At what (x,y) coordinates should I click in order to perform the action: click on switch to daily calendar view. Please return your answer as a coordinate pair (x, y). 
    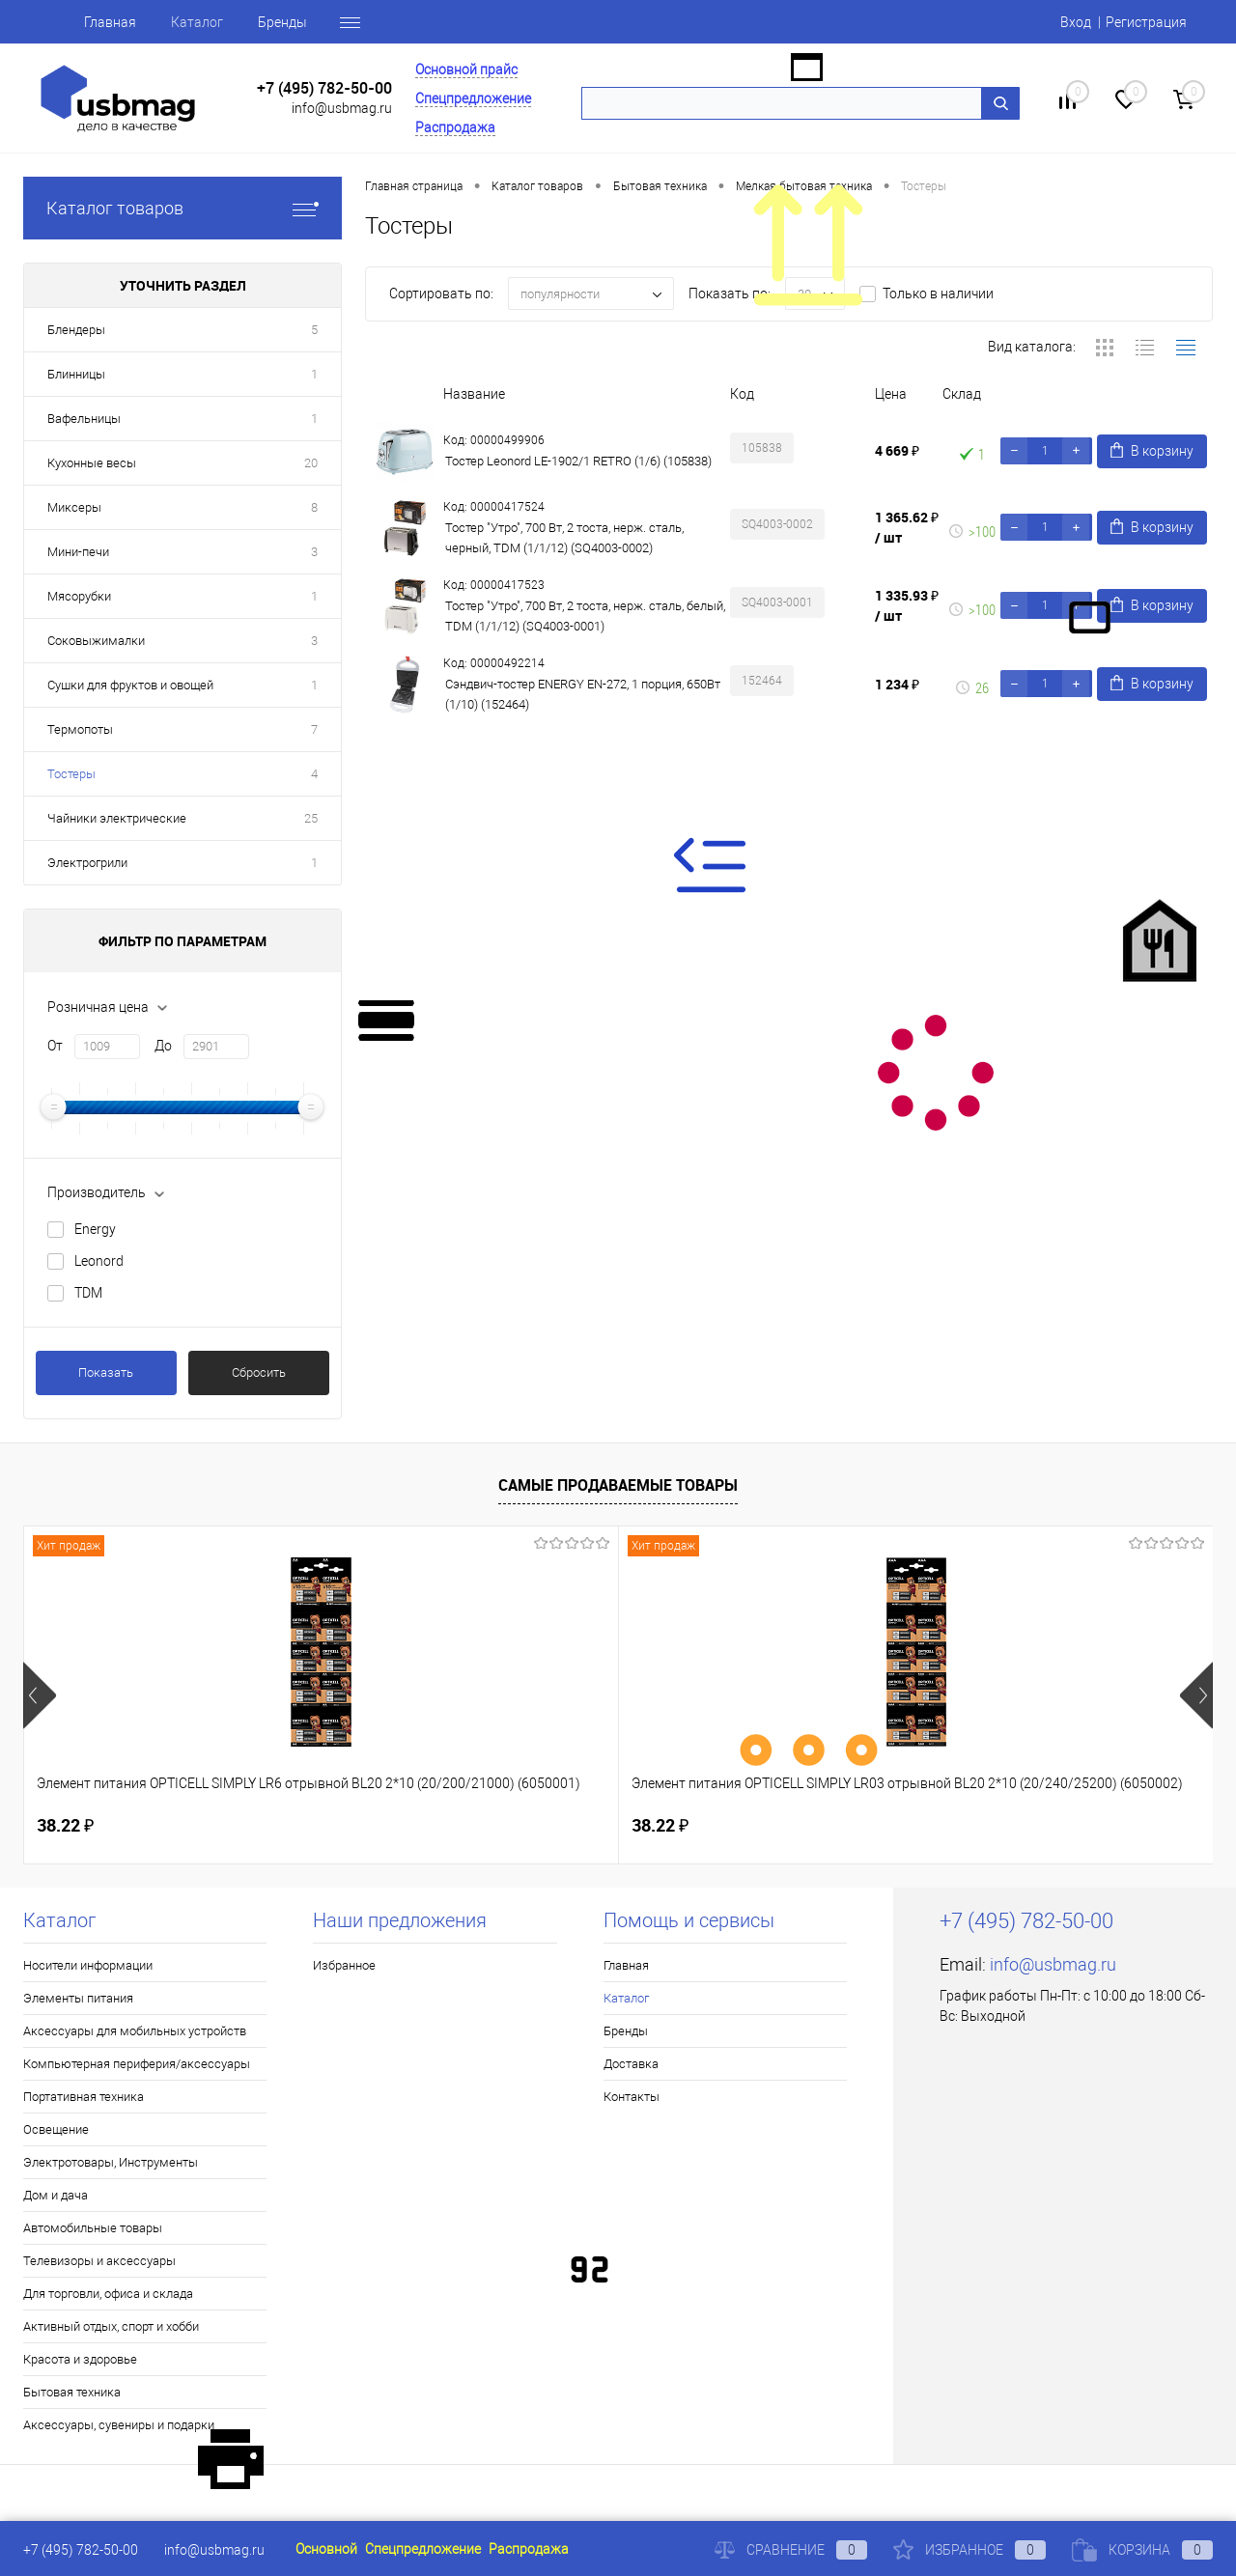
    Looking at the image, I should click on (386, 1019).